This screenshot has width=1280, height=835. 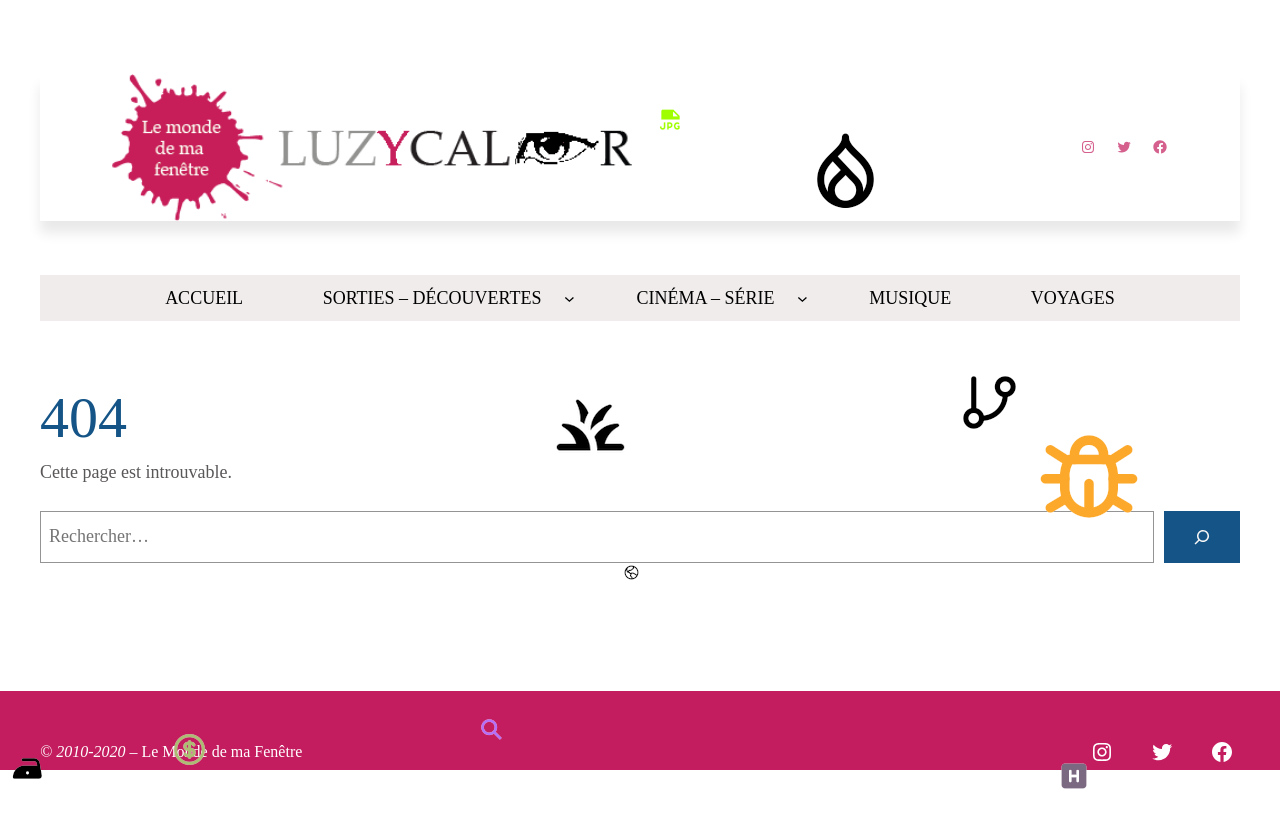 What do you see at coordinates (670, 120) in the screenshot?
I see `view or open a JPG image file` at bounding box center [670, 120].